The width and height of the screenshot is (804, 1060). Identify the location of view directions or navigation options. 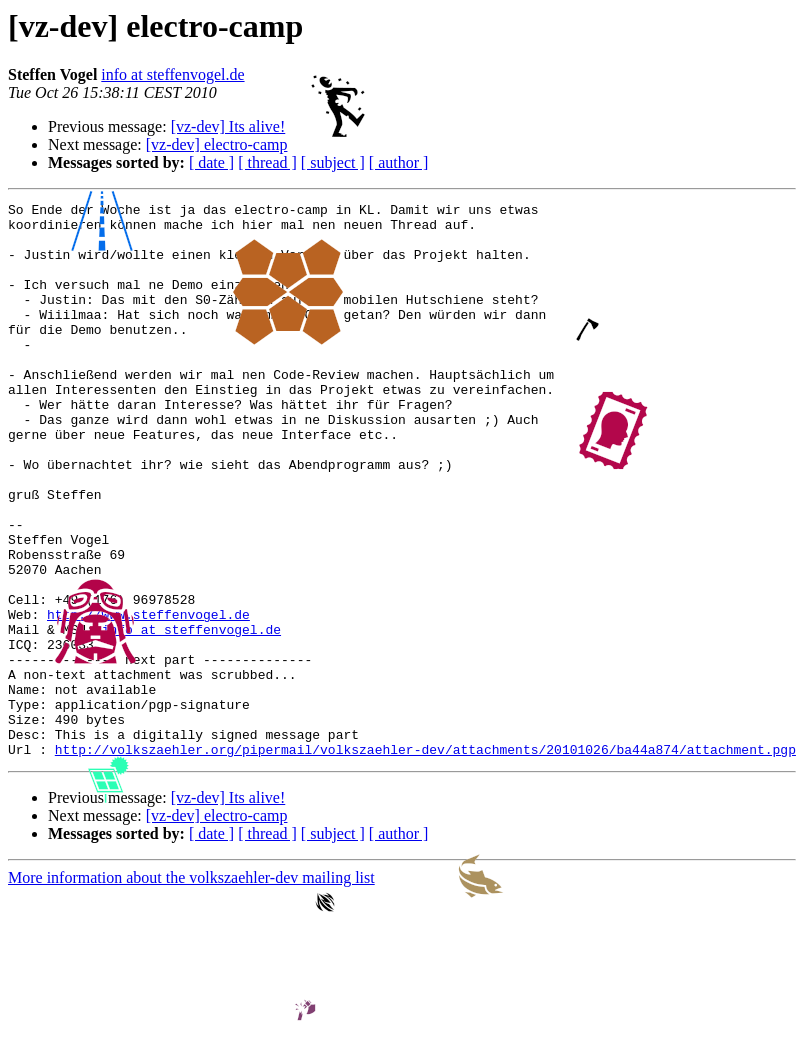
(102, 221).